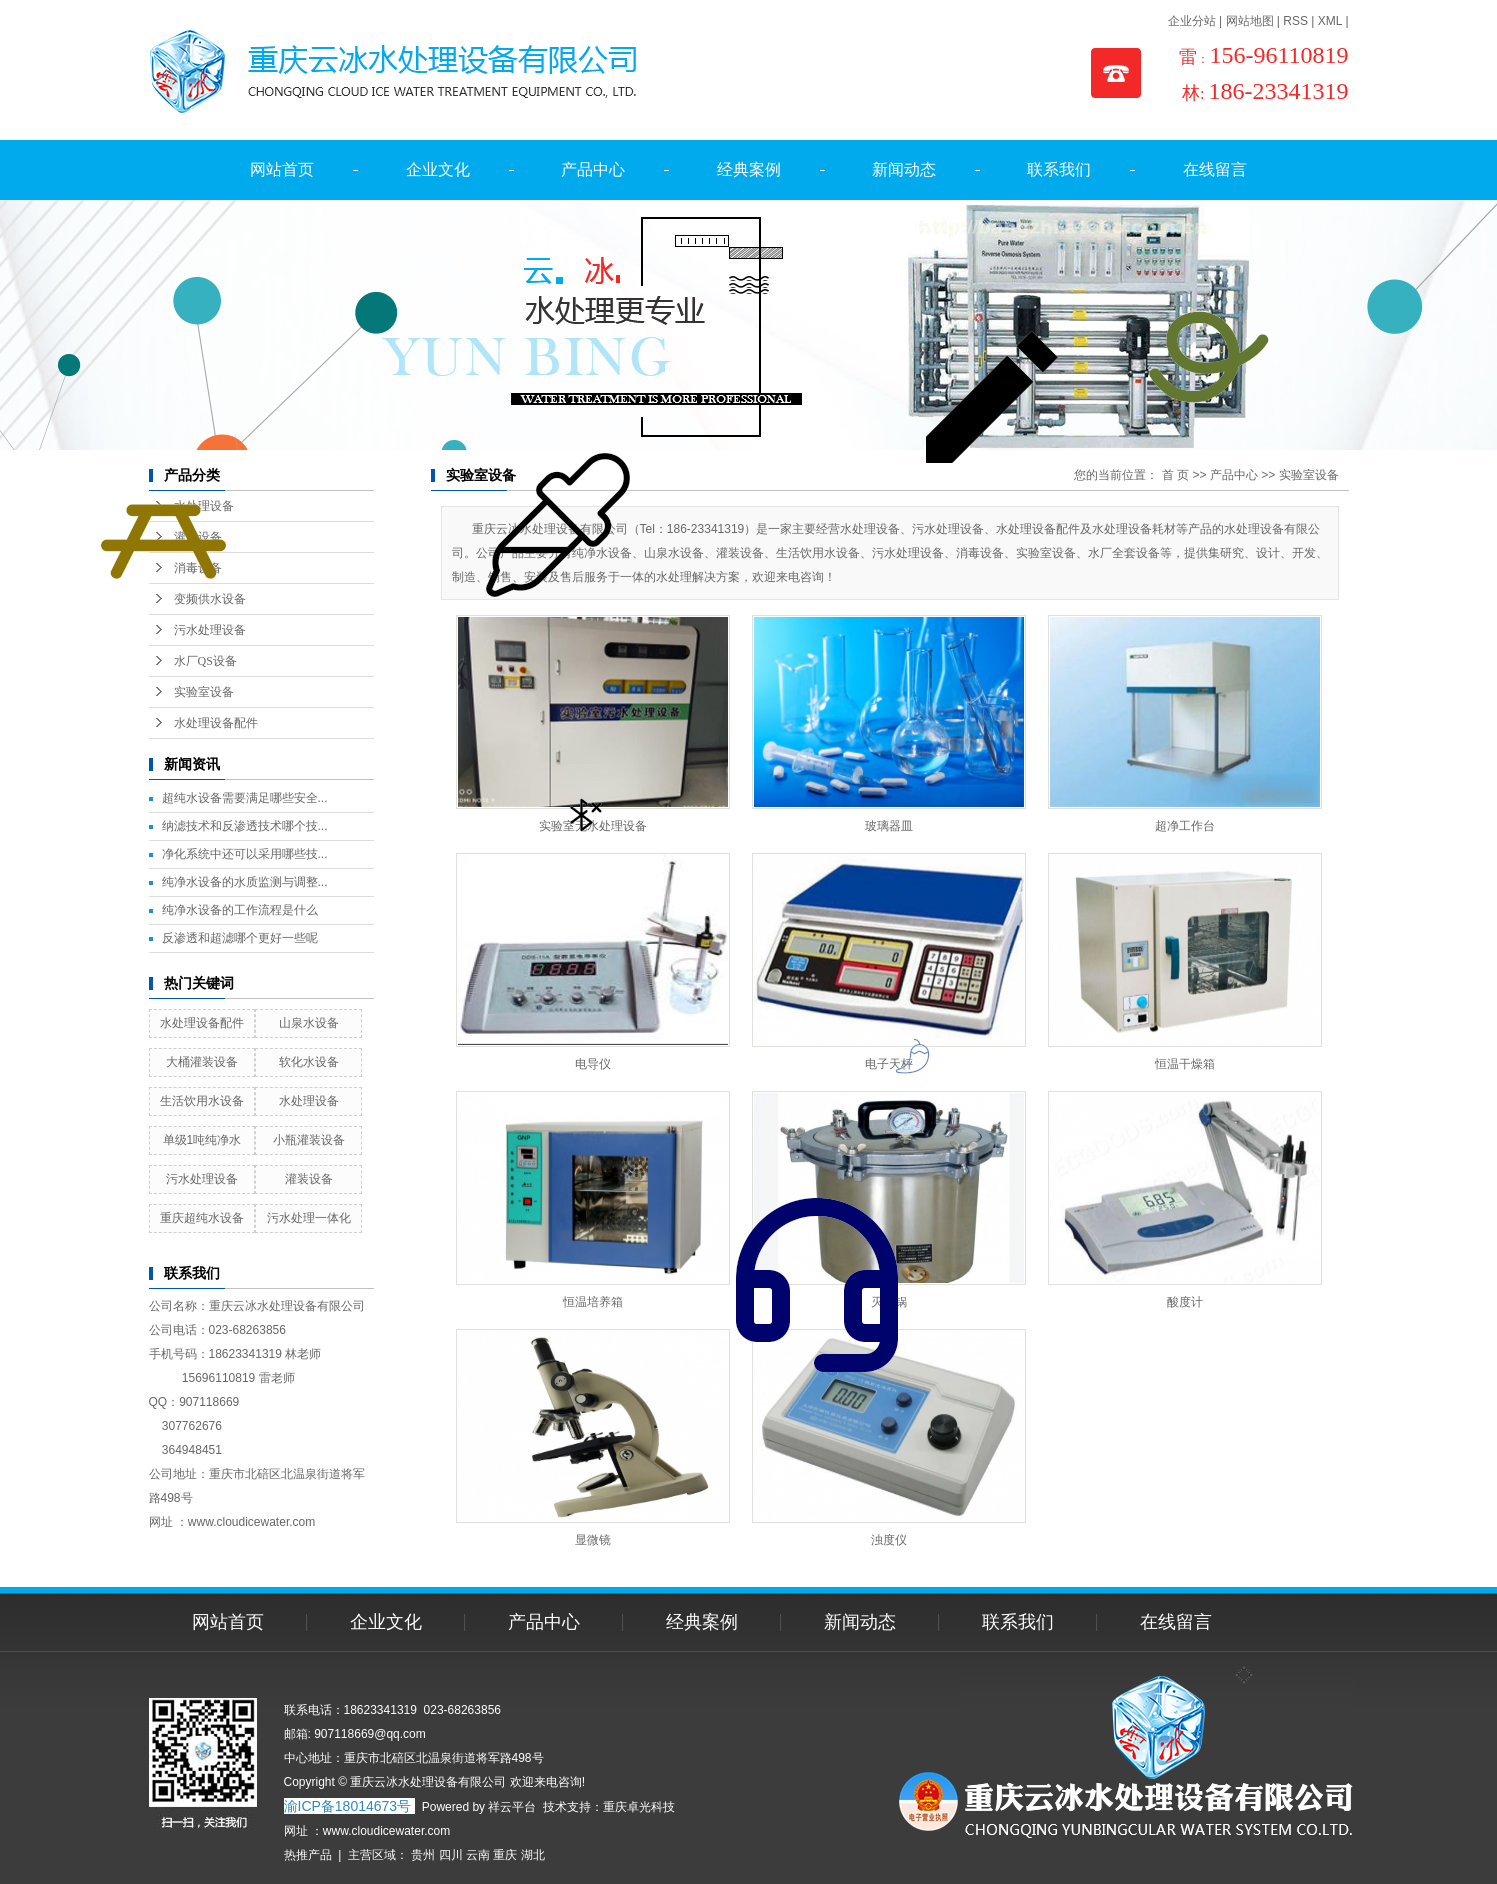  What do you see at coordinates (558, 525) in the screenshot?
I see `sample a color from the canvas` at bounding box center [558, 525].